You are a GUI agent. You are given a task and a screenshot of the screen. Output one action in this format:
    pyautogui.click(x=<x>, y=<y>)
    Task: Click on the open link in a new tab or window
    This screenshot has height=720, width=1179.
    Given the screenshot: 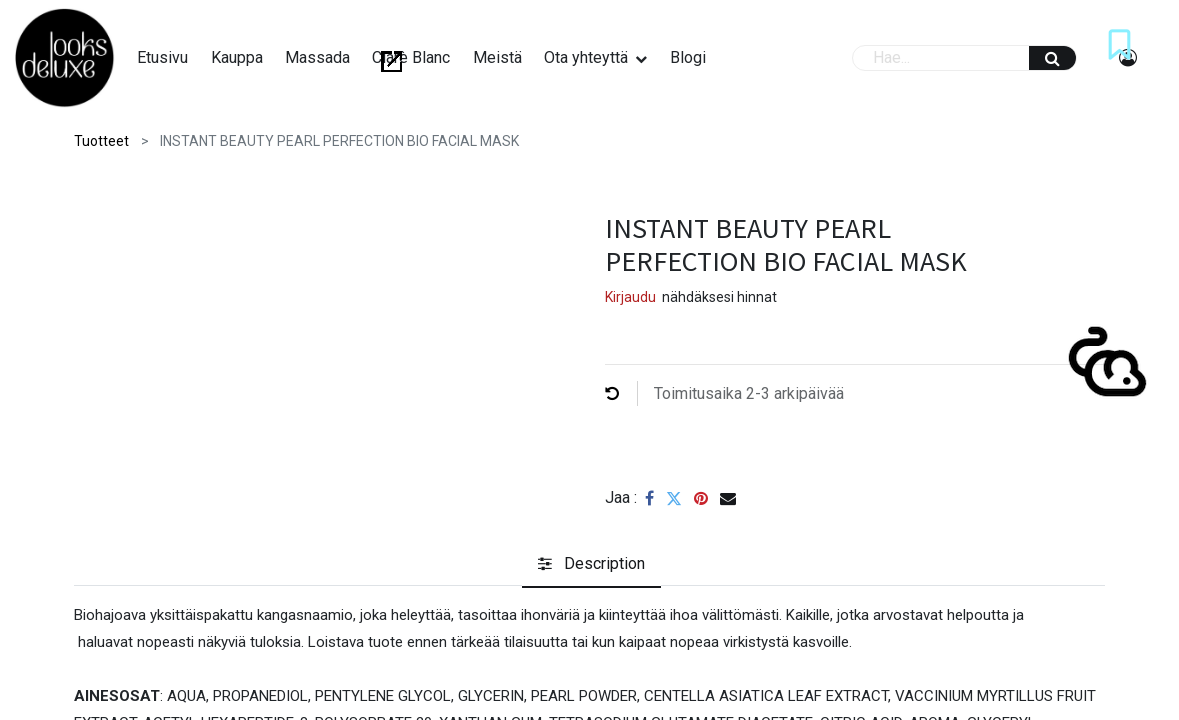 What is the action you would take?
    pyautogui.click(x=392, y=62)
    